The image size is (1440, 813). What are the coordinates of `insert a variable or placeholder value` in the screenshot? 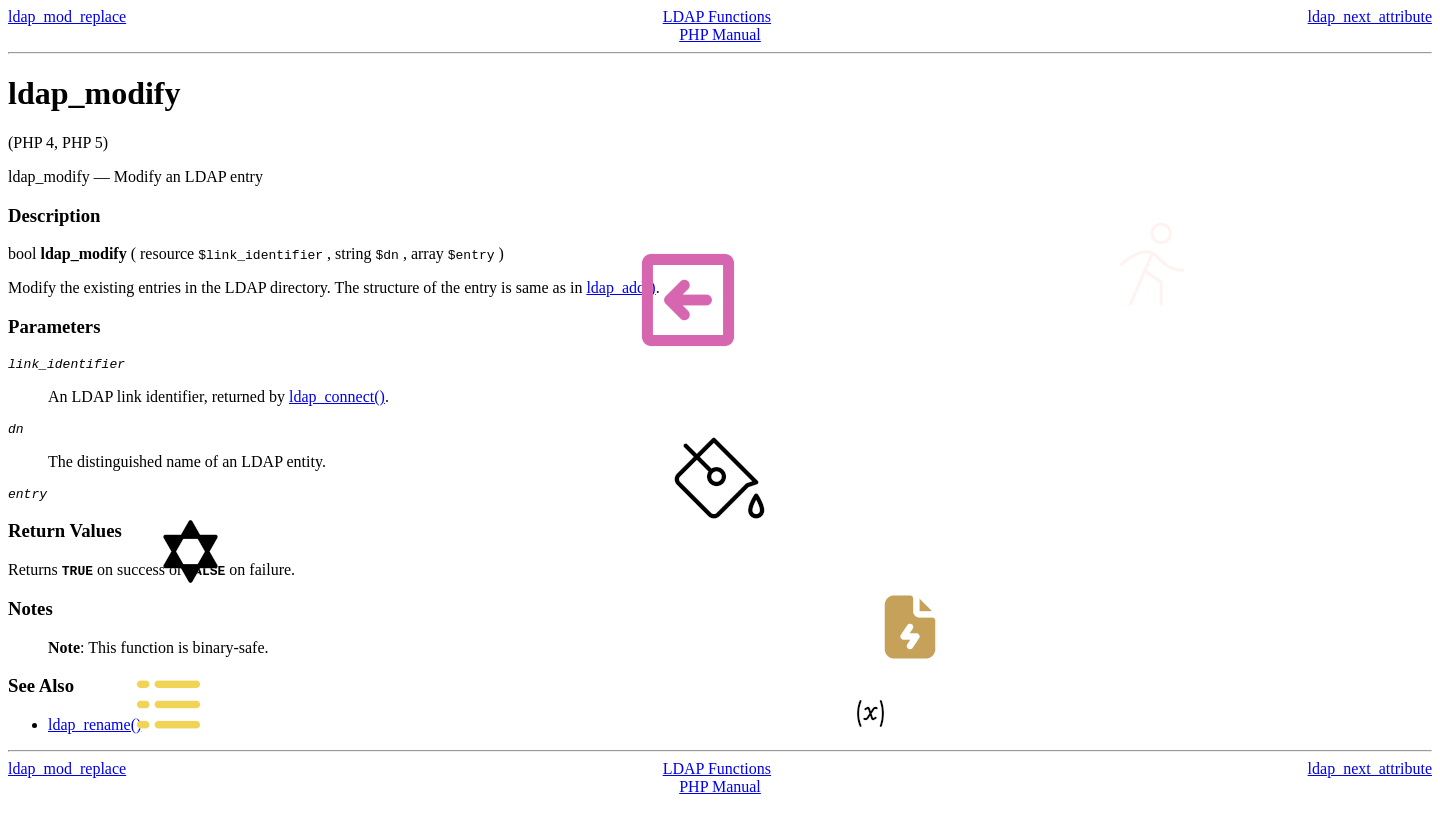 It's located at (870, 713).